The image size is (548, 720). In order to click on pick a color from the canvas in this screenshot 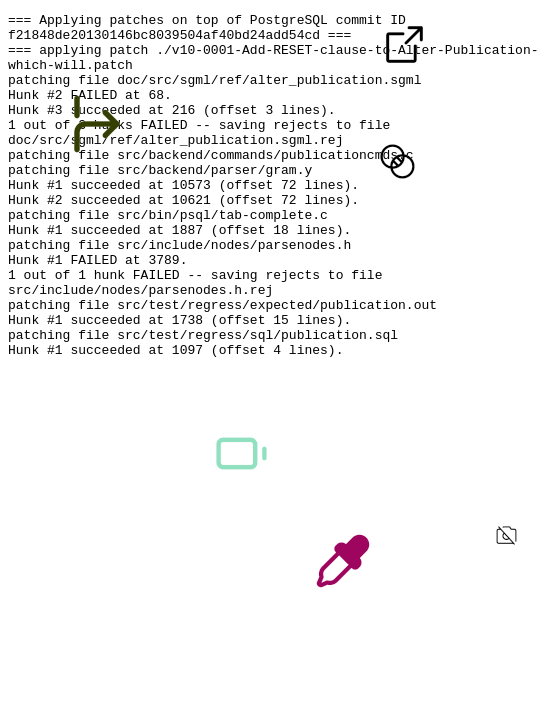, I will do `click(343, 561)`.